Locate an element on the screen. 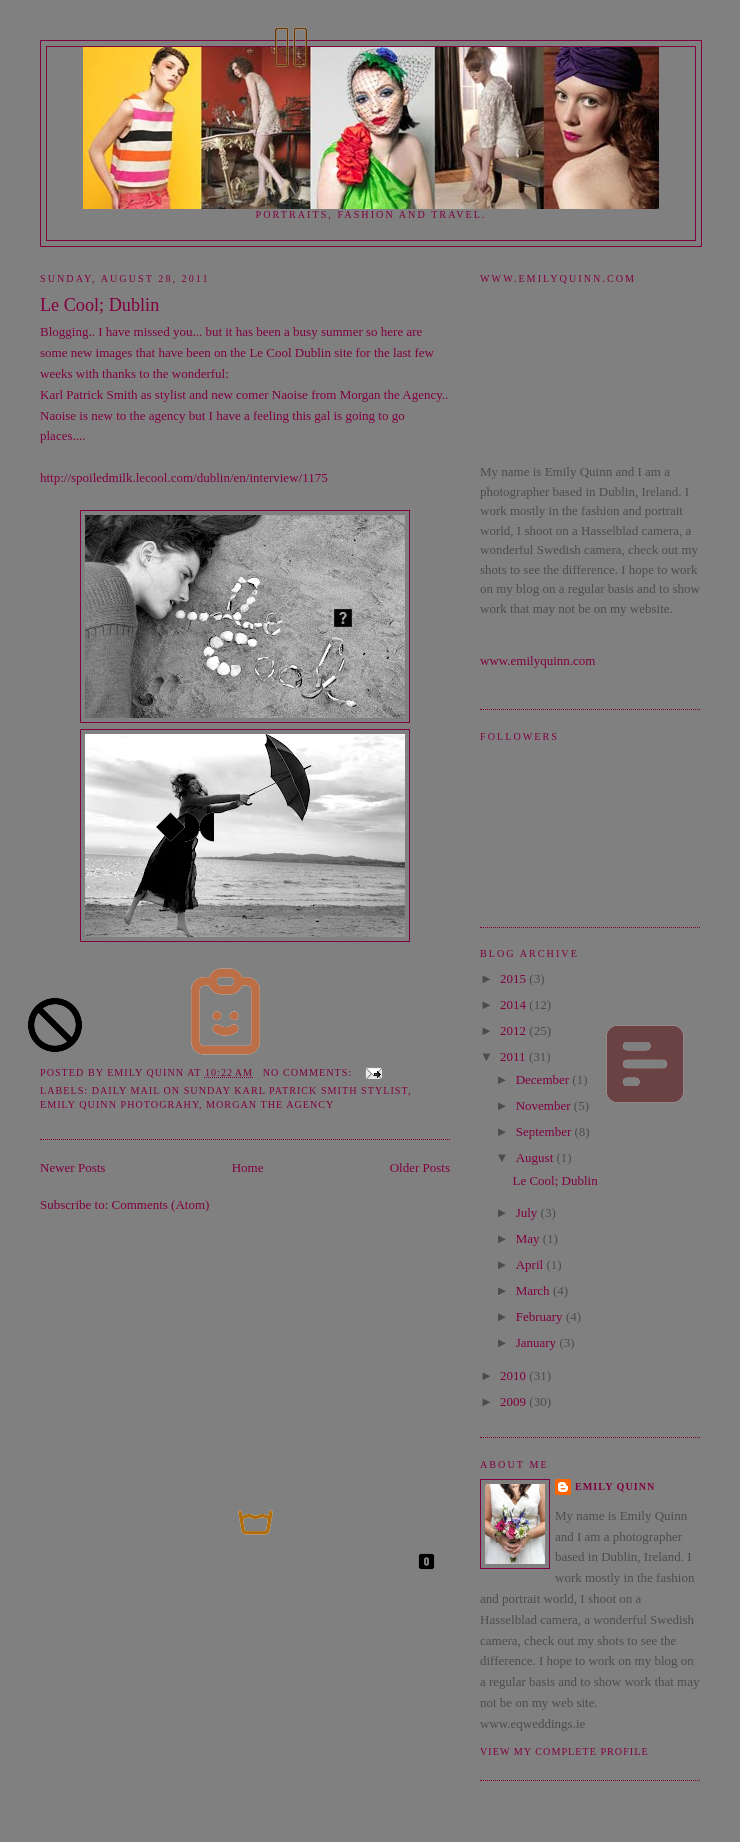  indicates zero items or empty count is located at coordinates (426, 1561).